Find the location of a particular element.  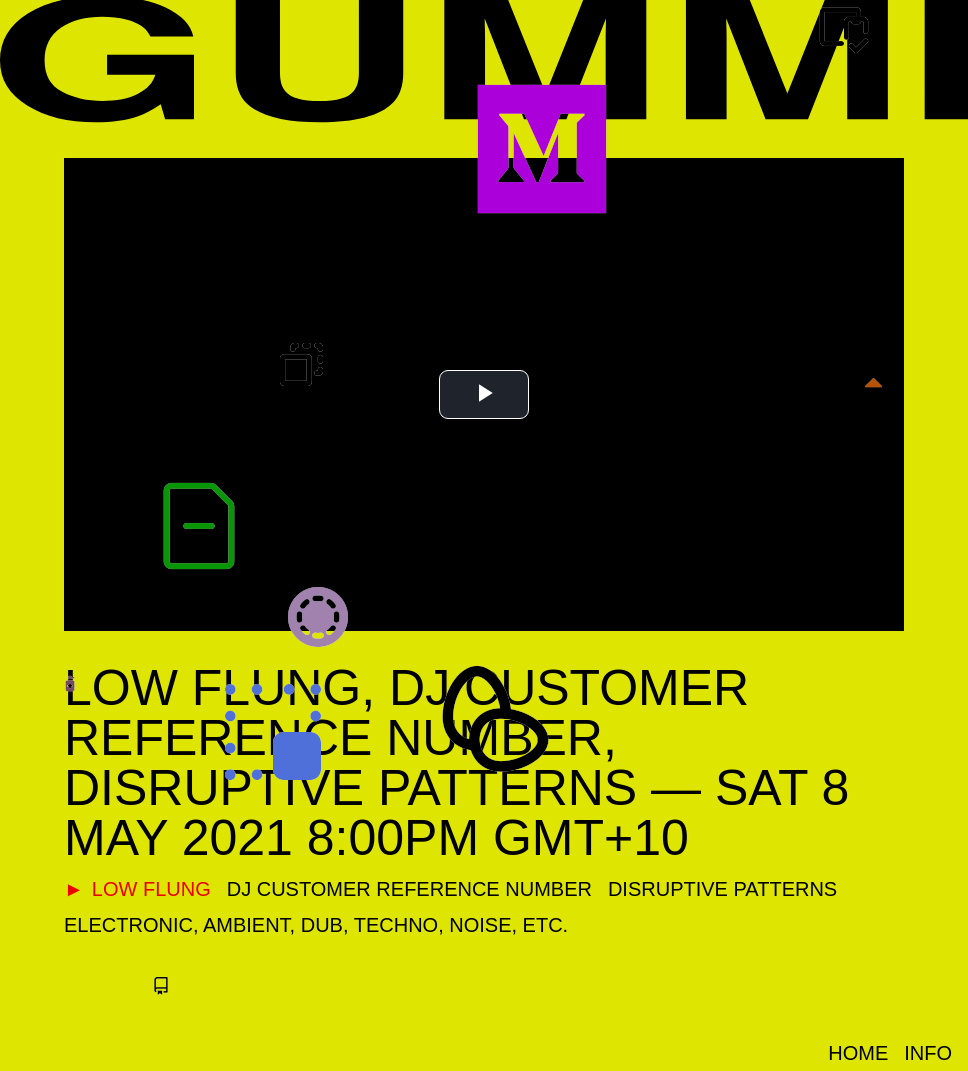

indicates a file has been removed or deleted is located at coordinates (199, 526).